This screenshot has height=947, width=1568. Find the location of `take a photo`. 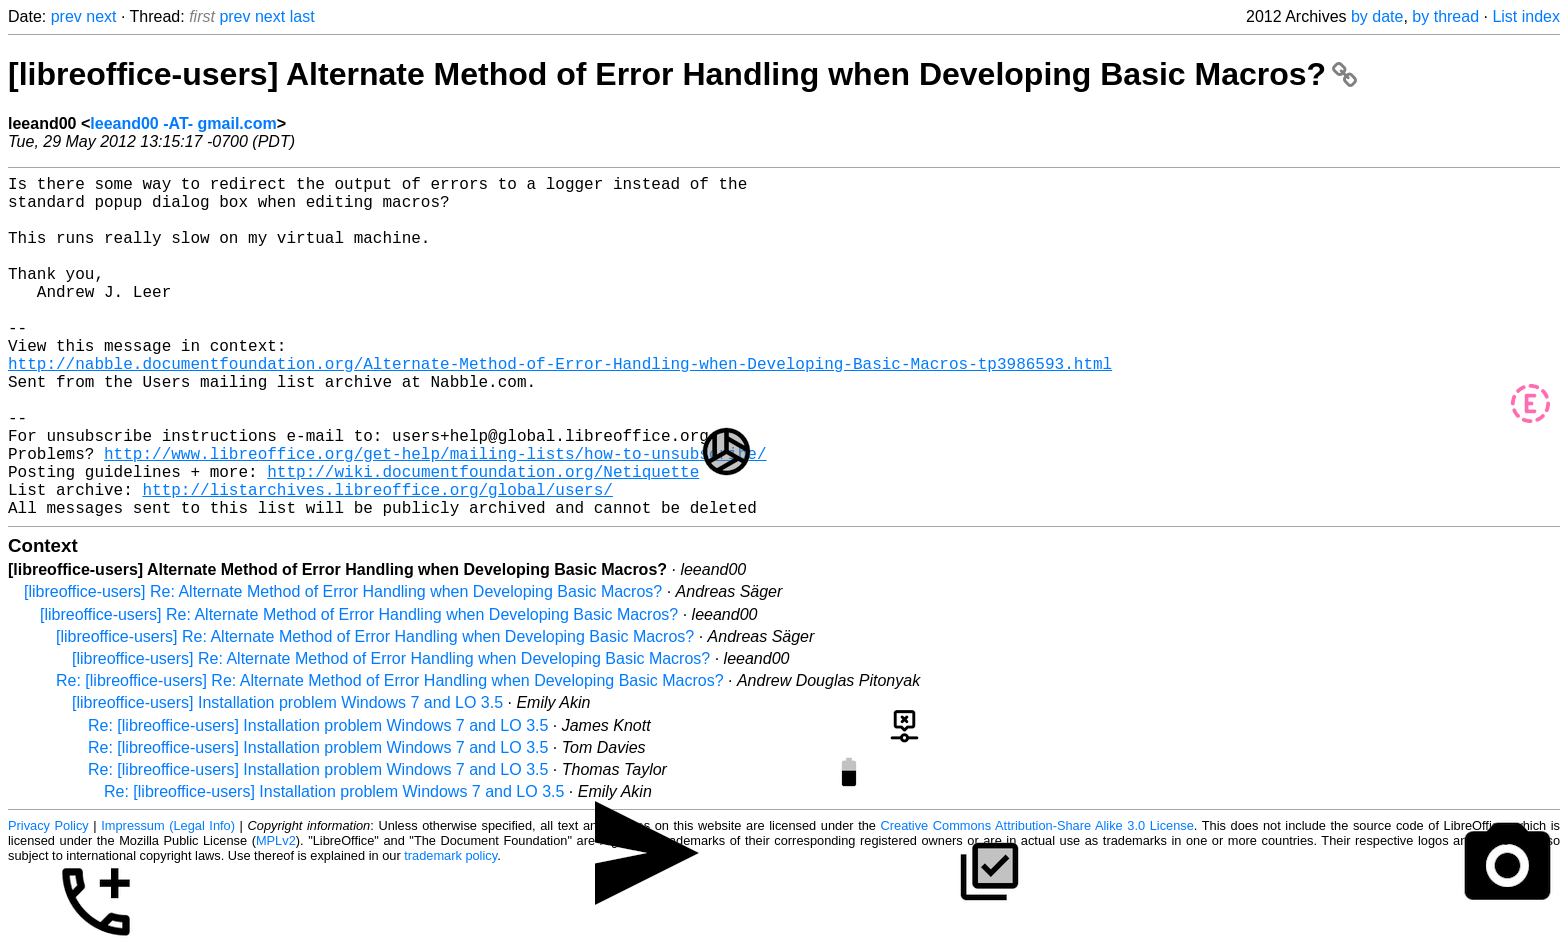

take a photo is located at coordinates (1507, 865).